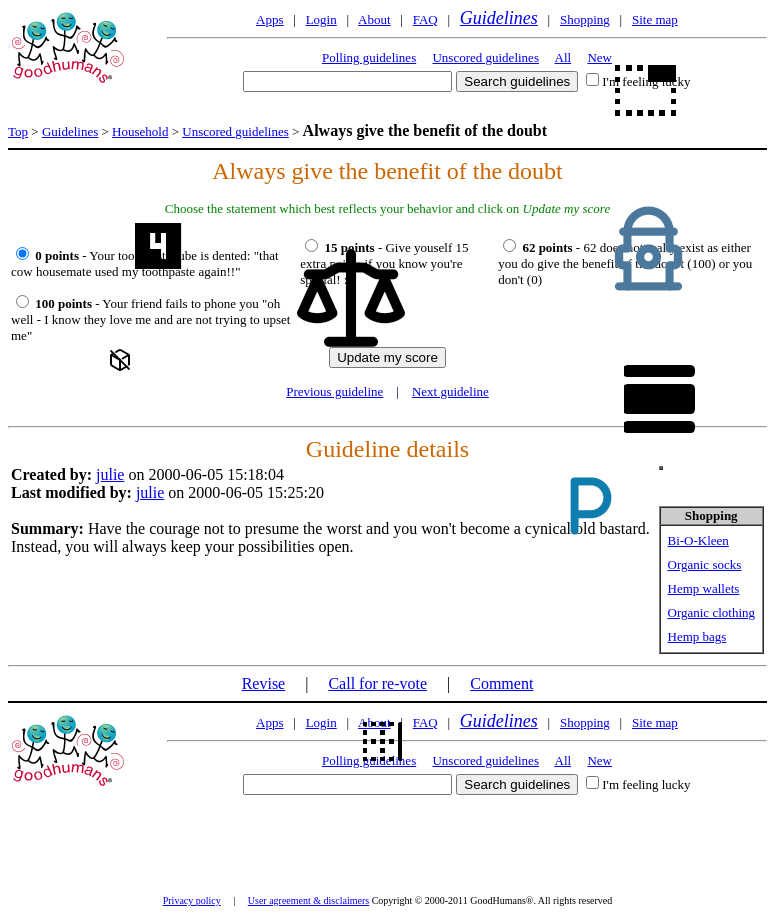 This screenshot has width=775, height=922. I want to click on switch to day view in calendar, so click(661, 399).